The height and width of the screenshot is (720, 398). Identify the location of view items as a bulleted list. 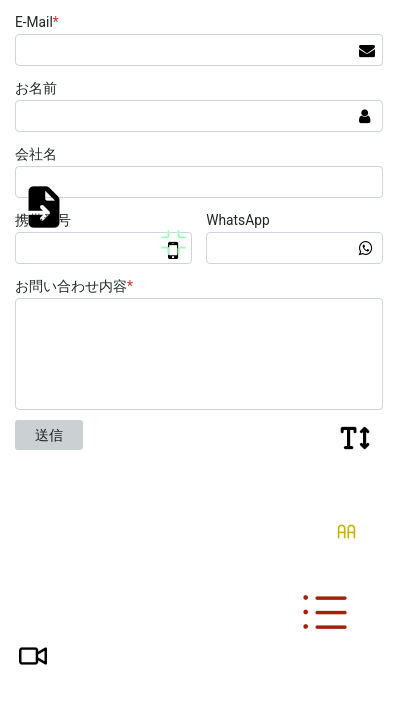
(325, 612).